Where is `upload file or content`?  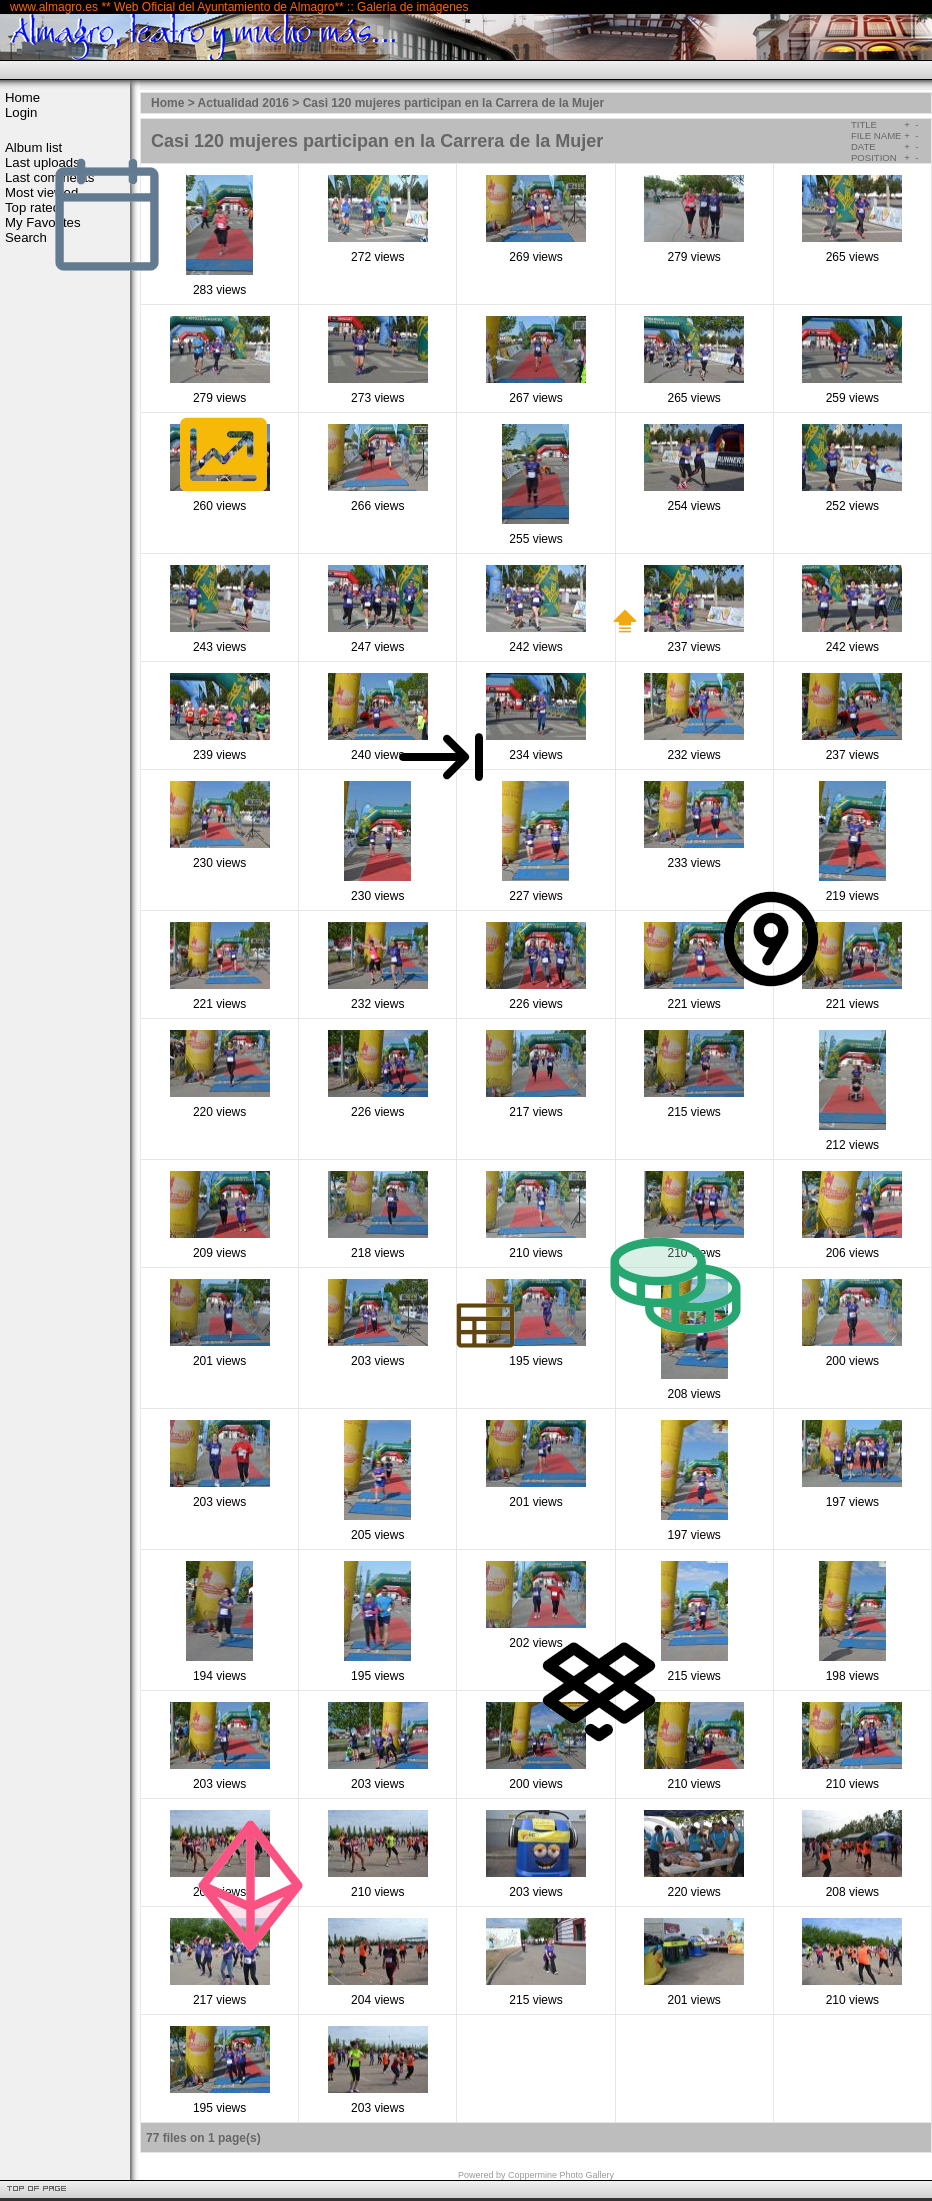 upload file or content is located at coordinates (625, 622).